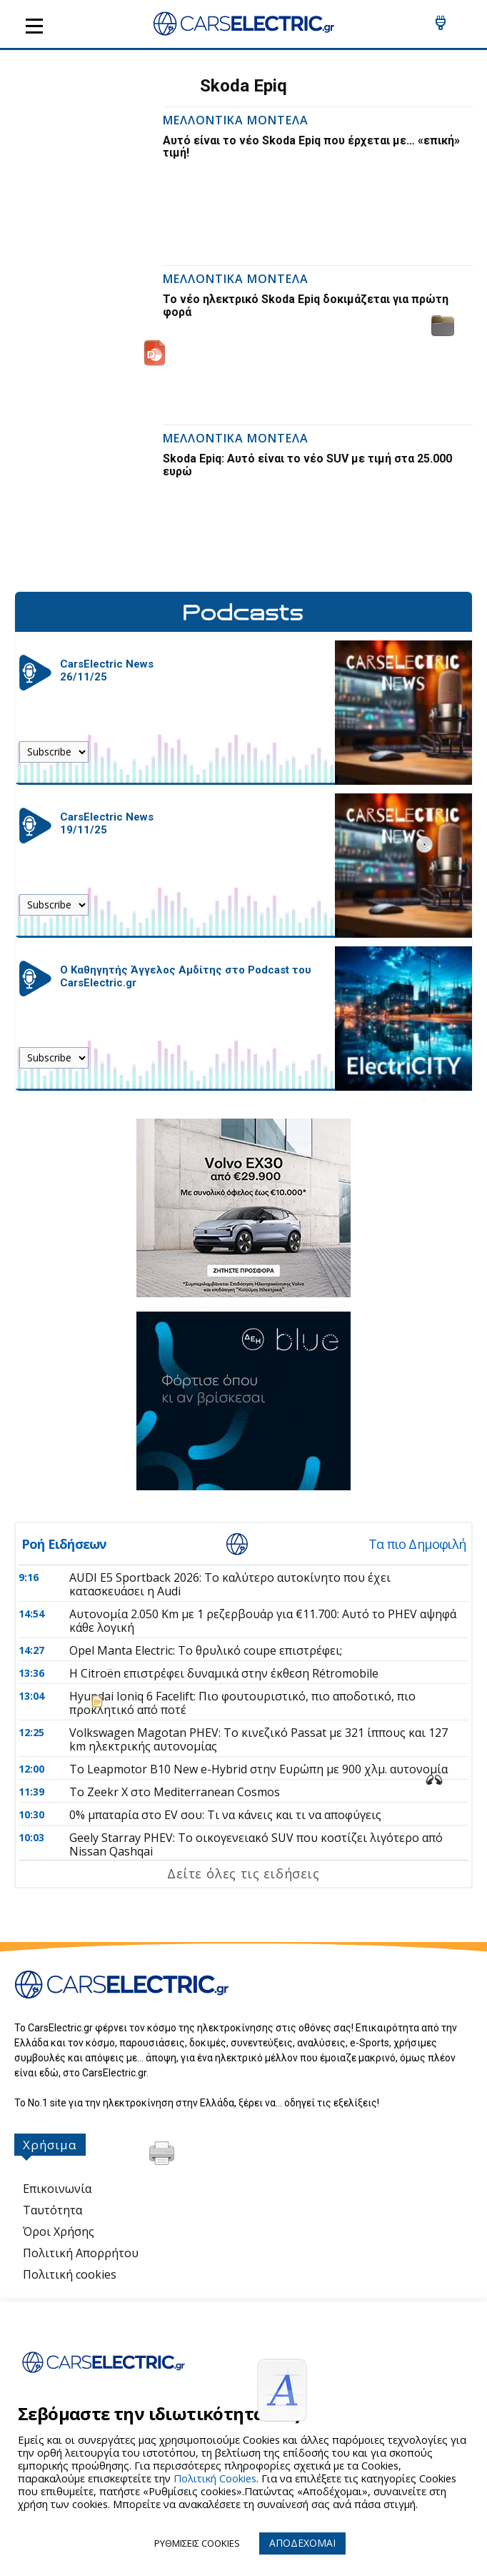  Describe the element at coordinates (443, 325) in the screenshot. I see `drop files here to move them into this folder` at that location.